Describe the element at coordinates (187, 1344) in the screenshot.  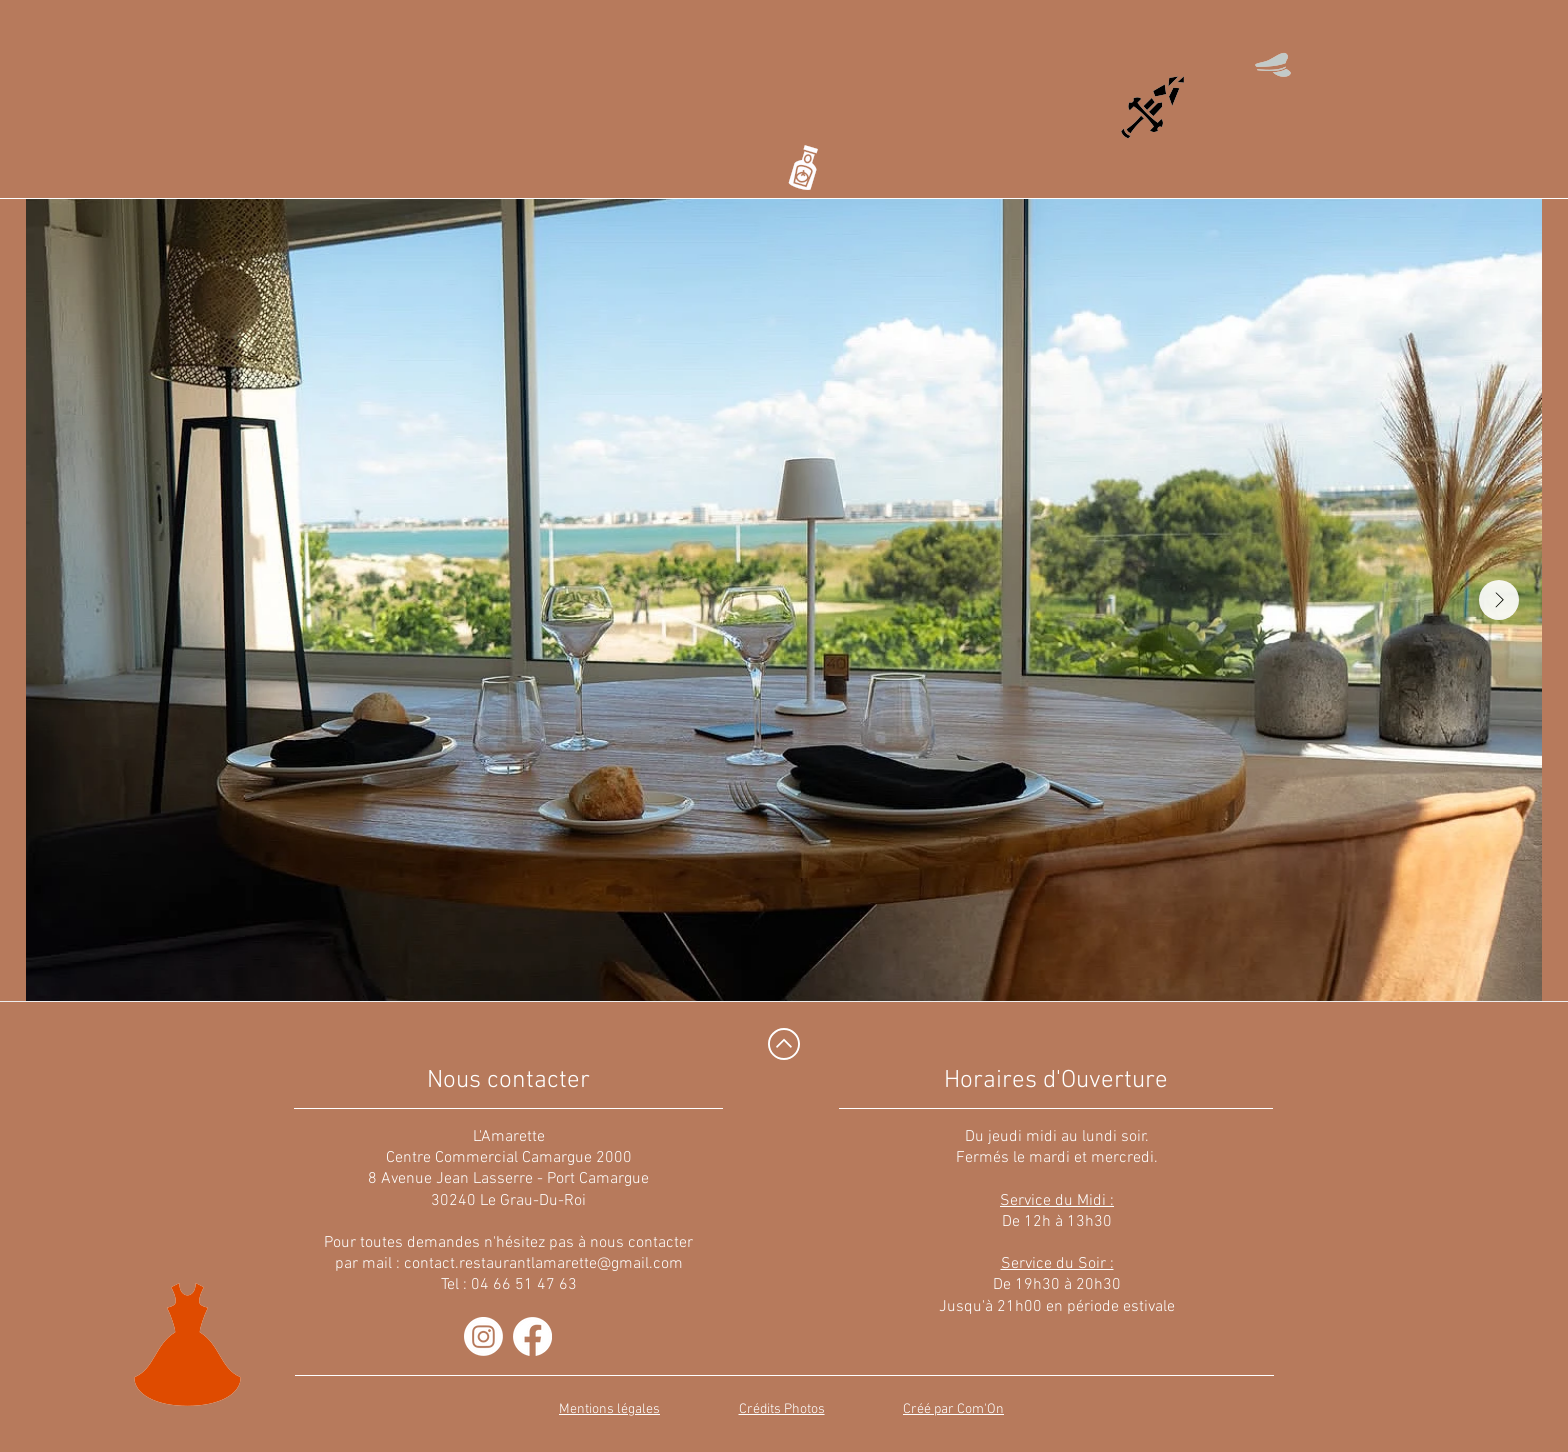
I see `select a dress or clothing item` at that location.